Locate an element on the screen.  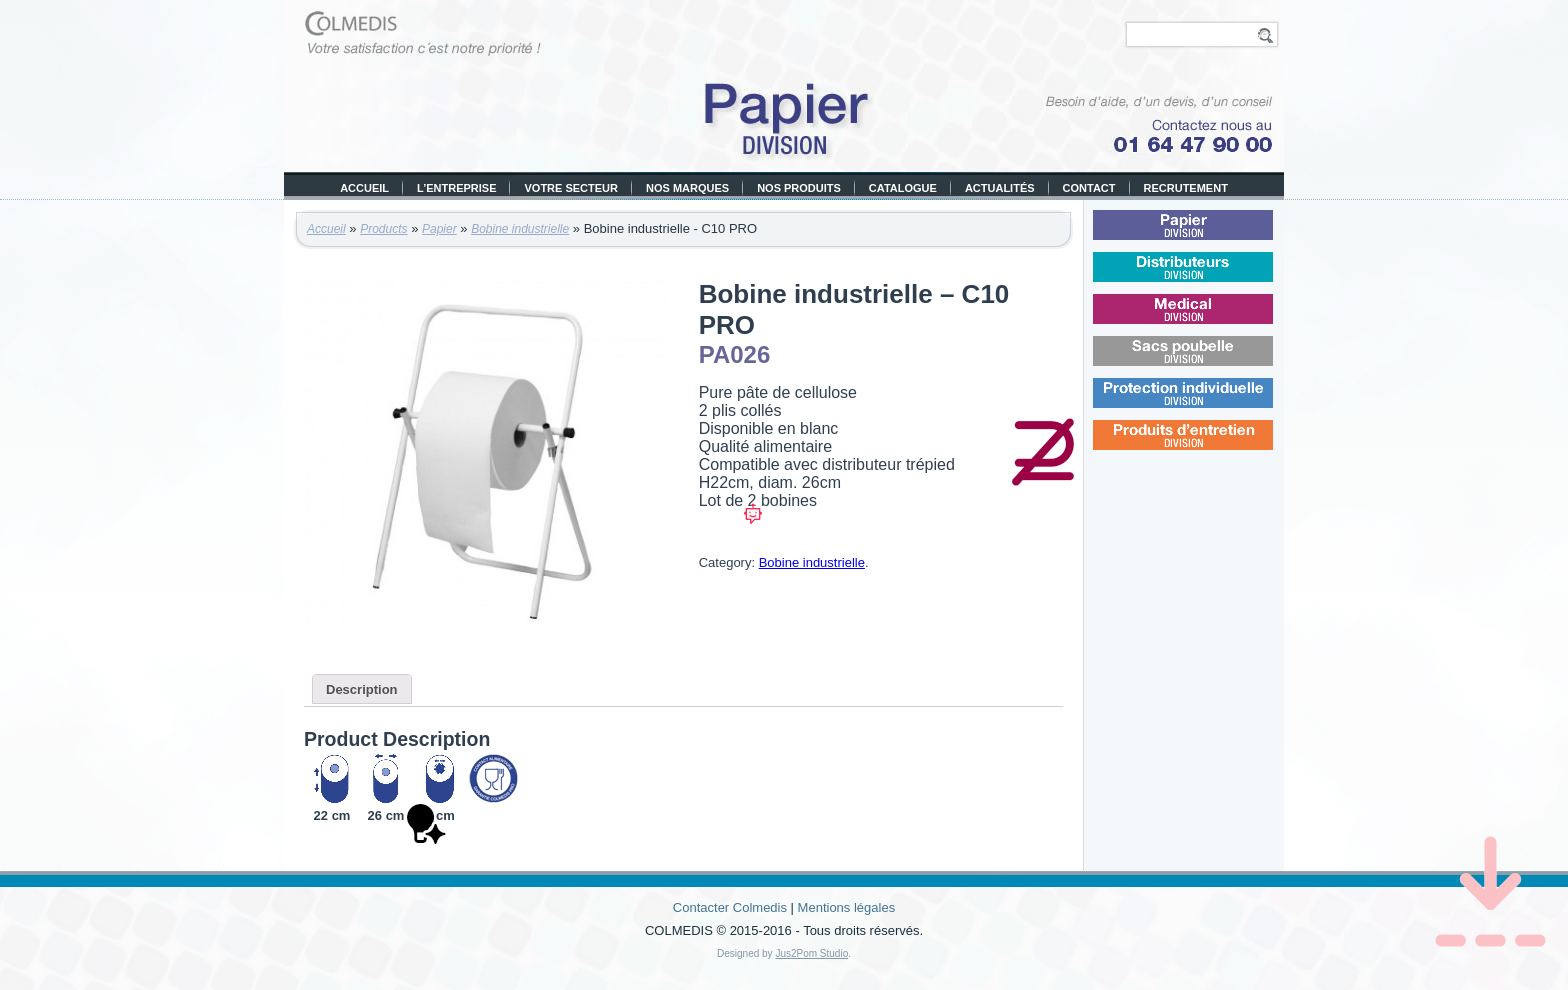
access chatbot or automated assistant is located at coordinates (753, 514).